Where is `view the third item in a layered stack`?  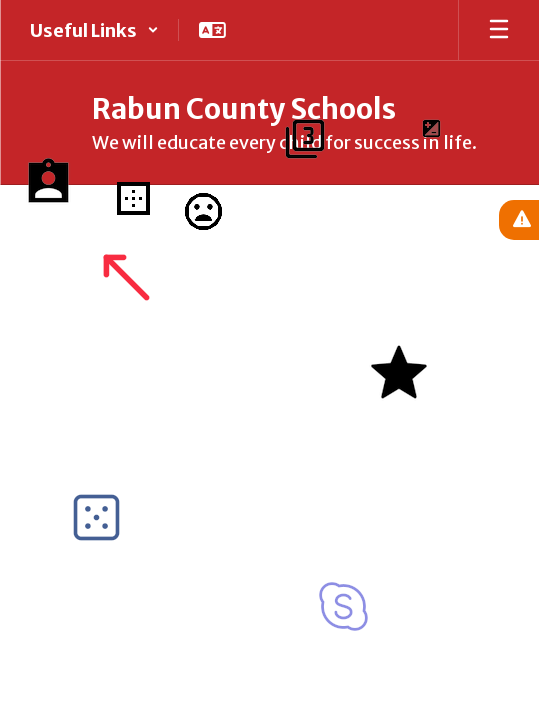 view the third item in a layered stack is located at coordinates (305, 139).